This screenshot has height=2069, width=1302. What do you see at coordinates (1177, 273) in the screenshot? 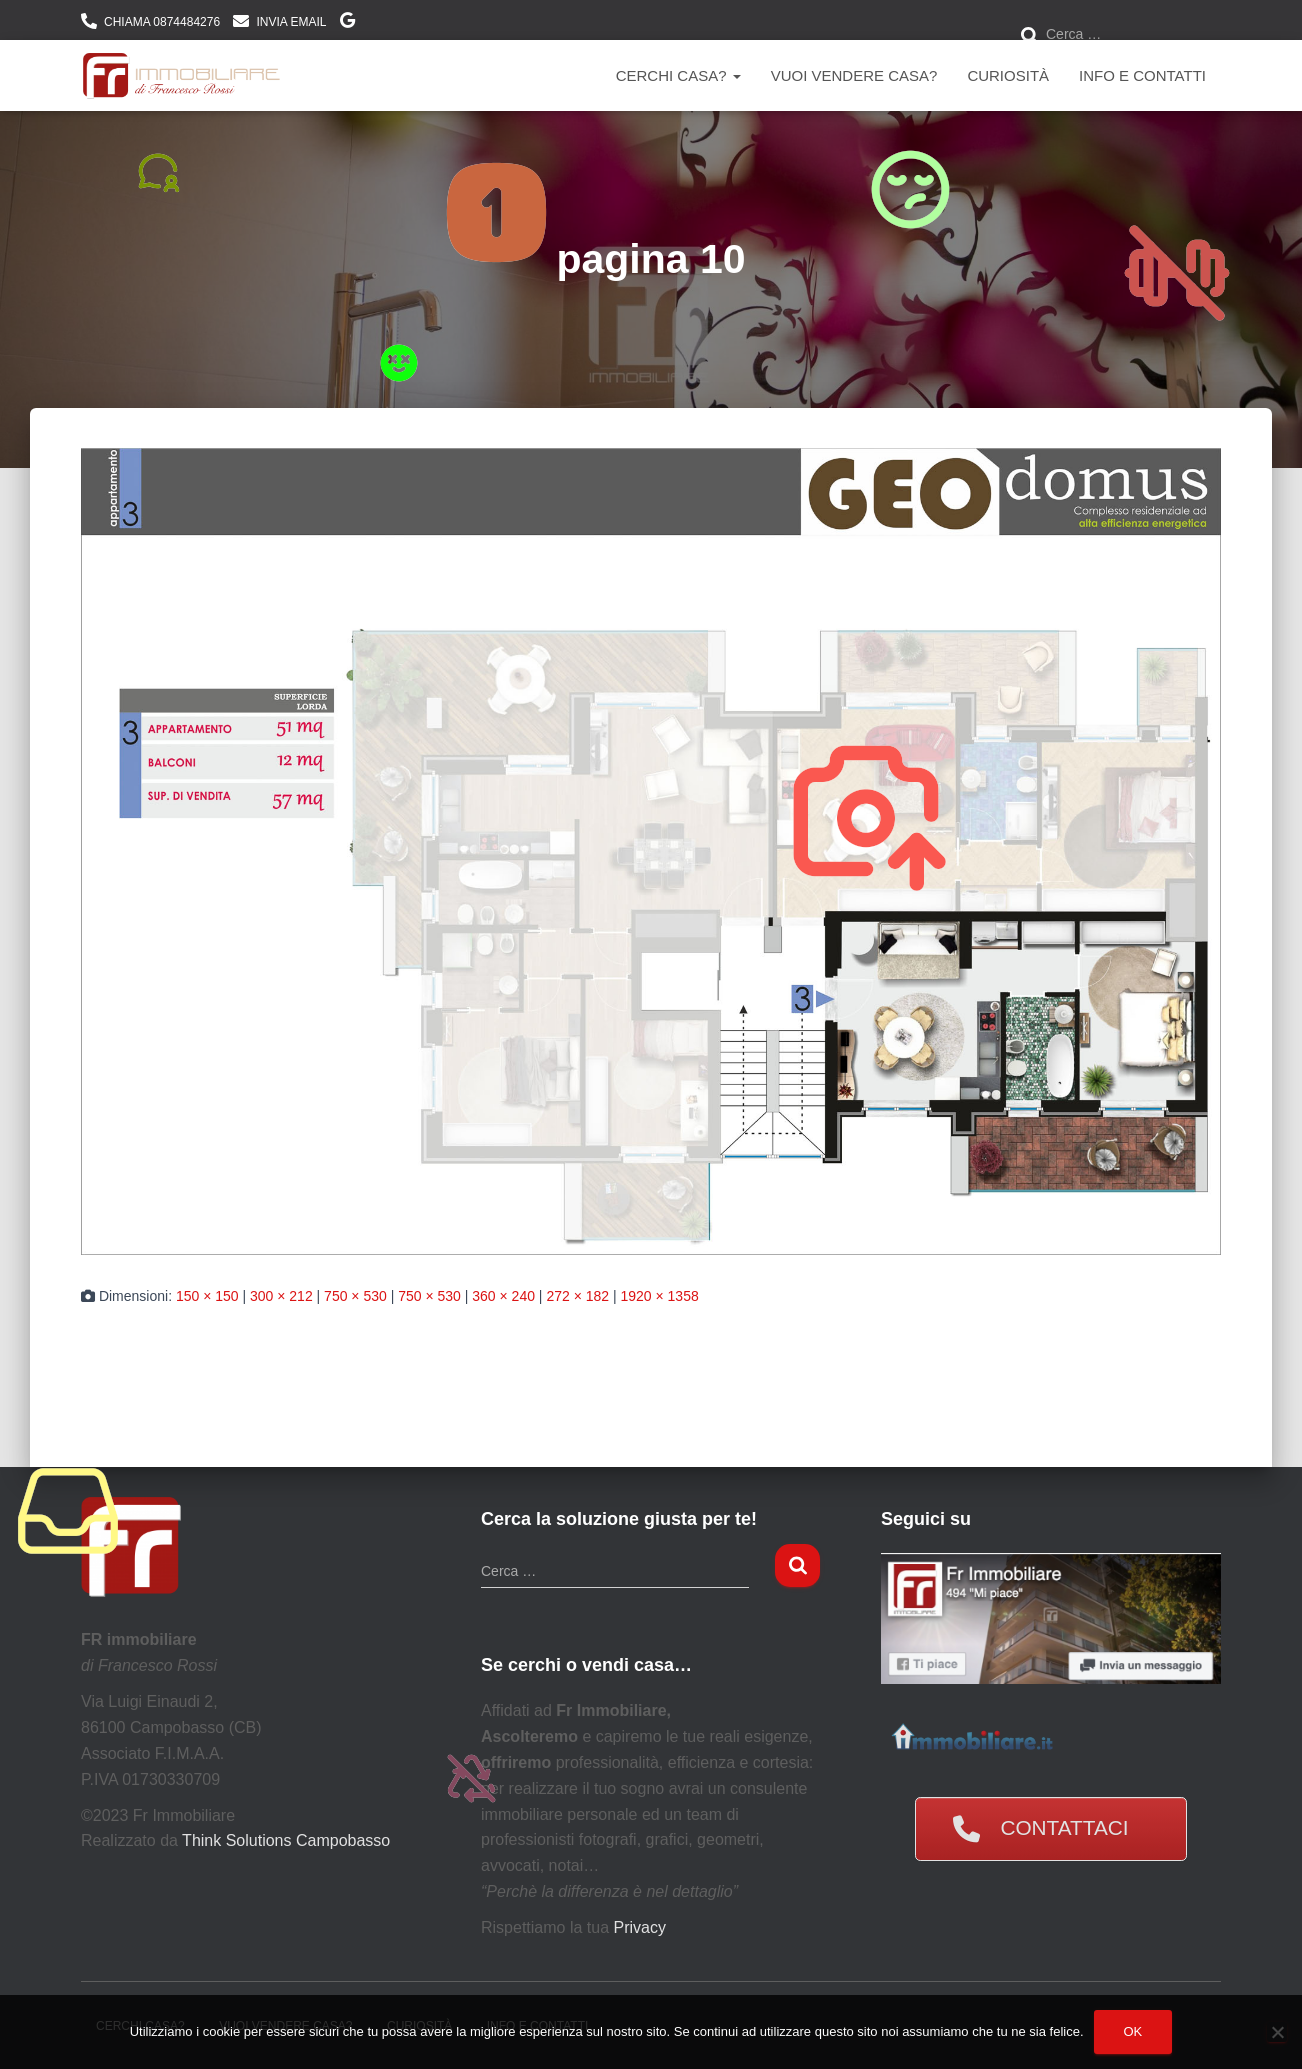
I see `disable workout tracking` at bounding box center [1177, 273].